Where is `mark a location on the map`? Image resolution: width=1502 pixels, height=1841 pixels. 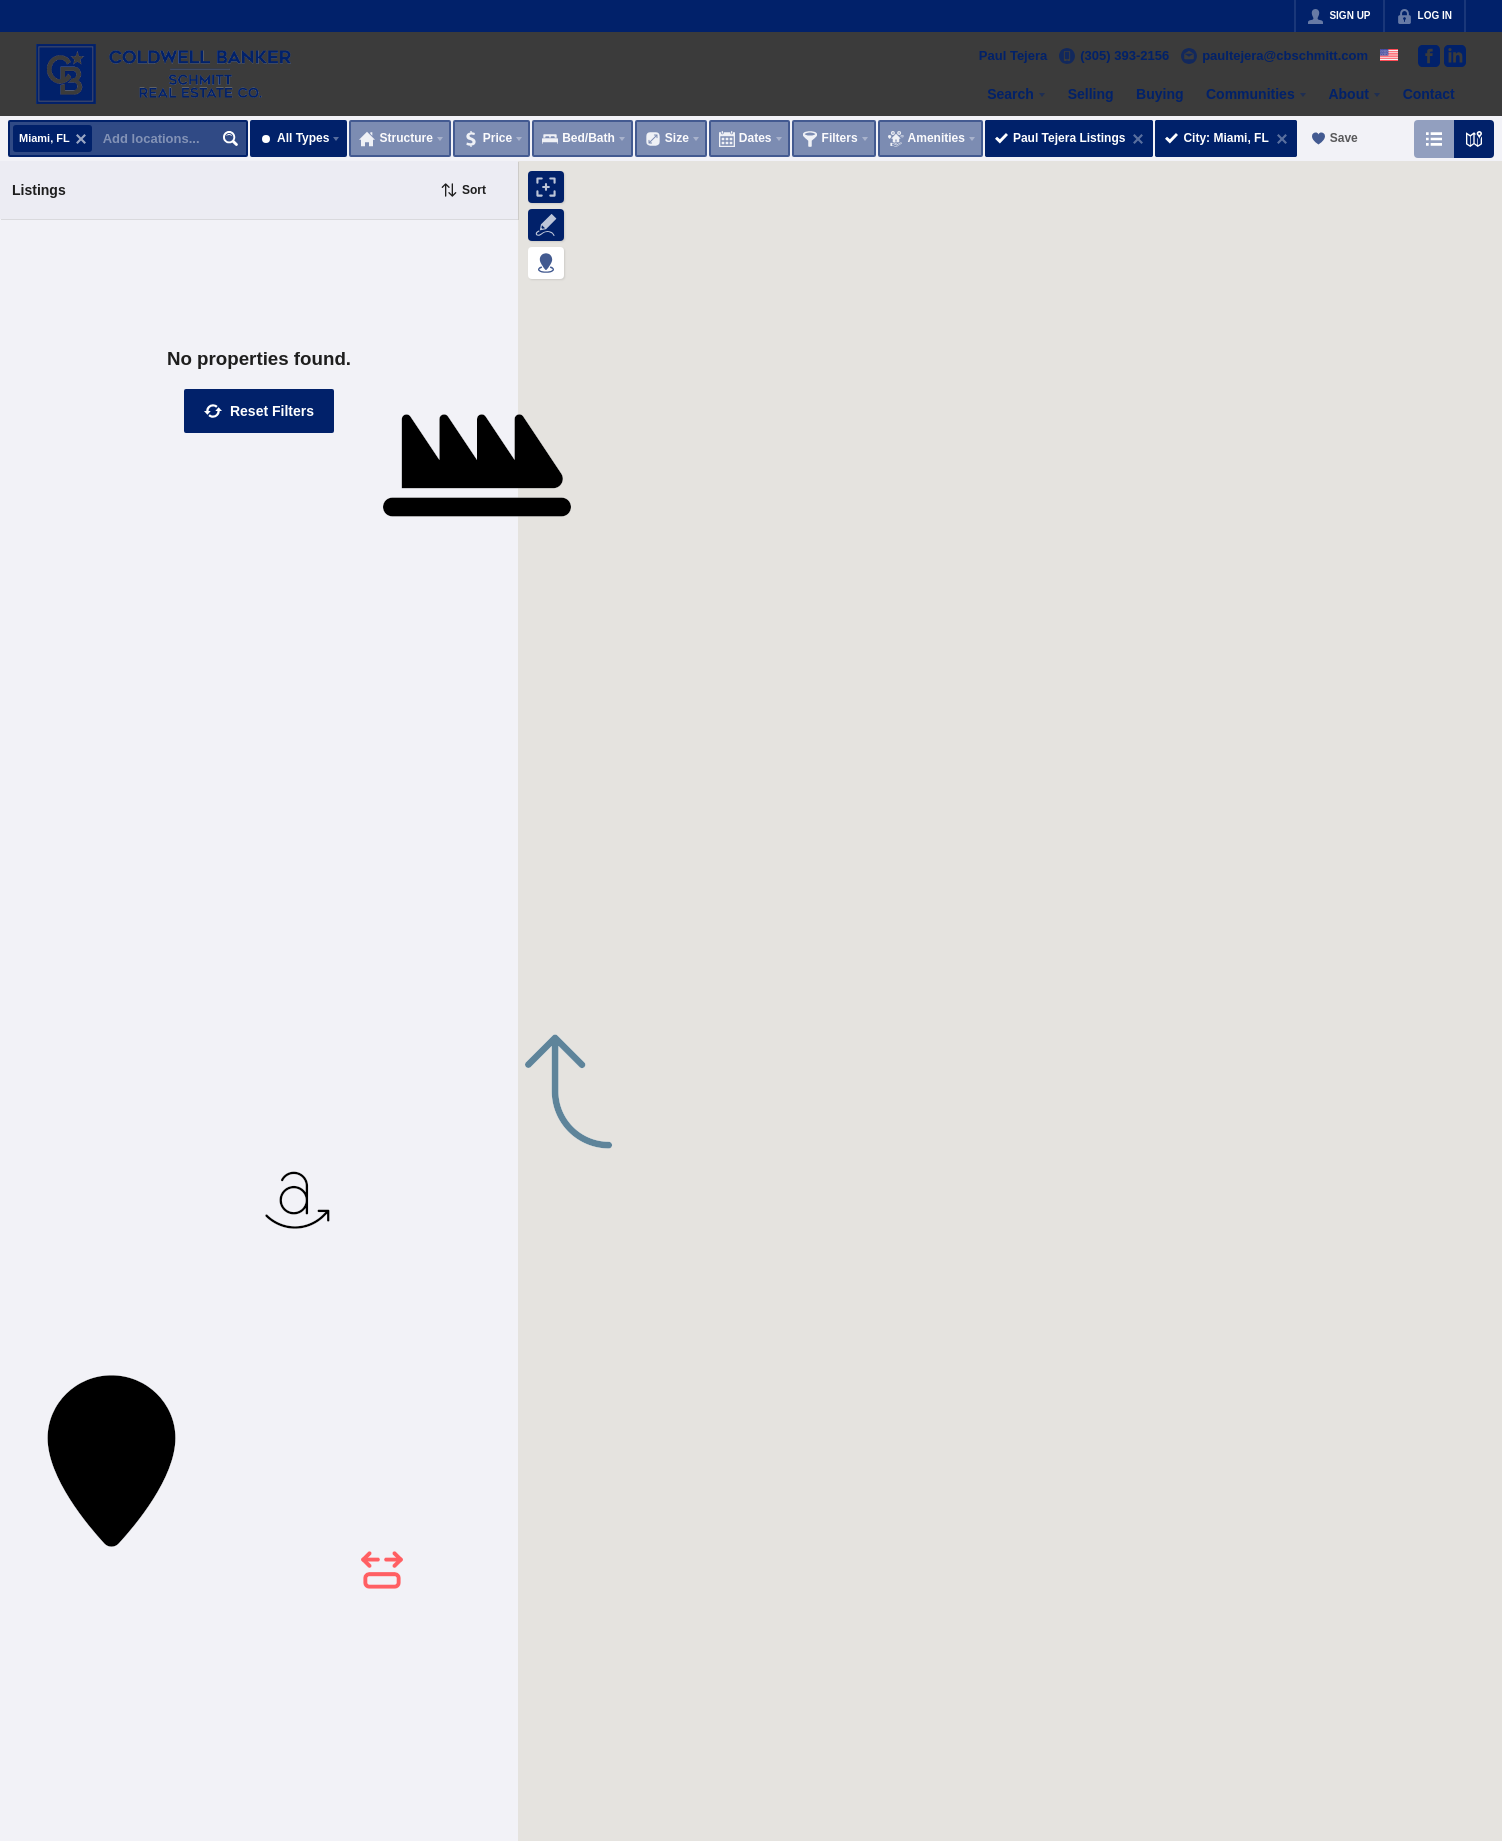 mark a location on the map is located at coordinates (111, 1460).